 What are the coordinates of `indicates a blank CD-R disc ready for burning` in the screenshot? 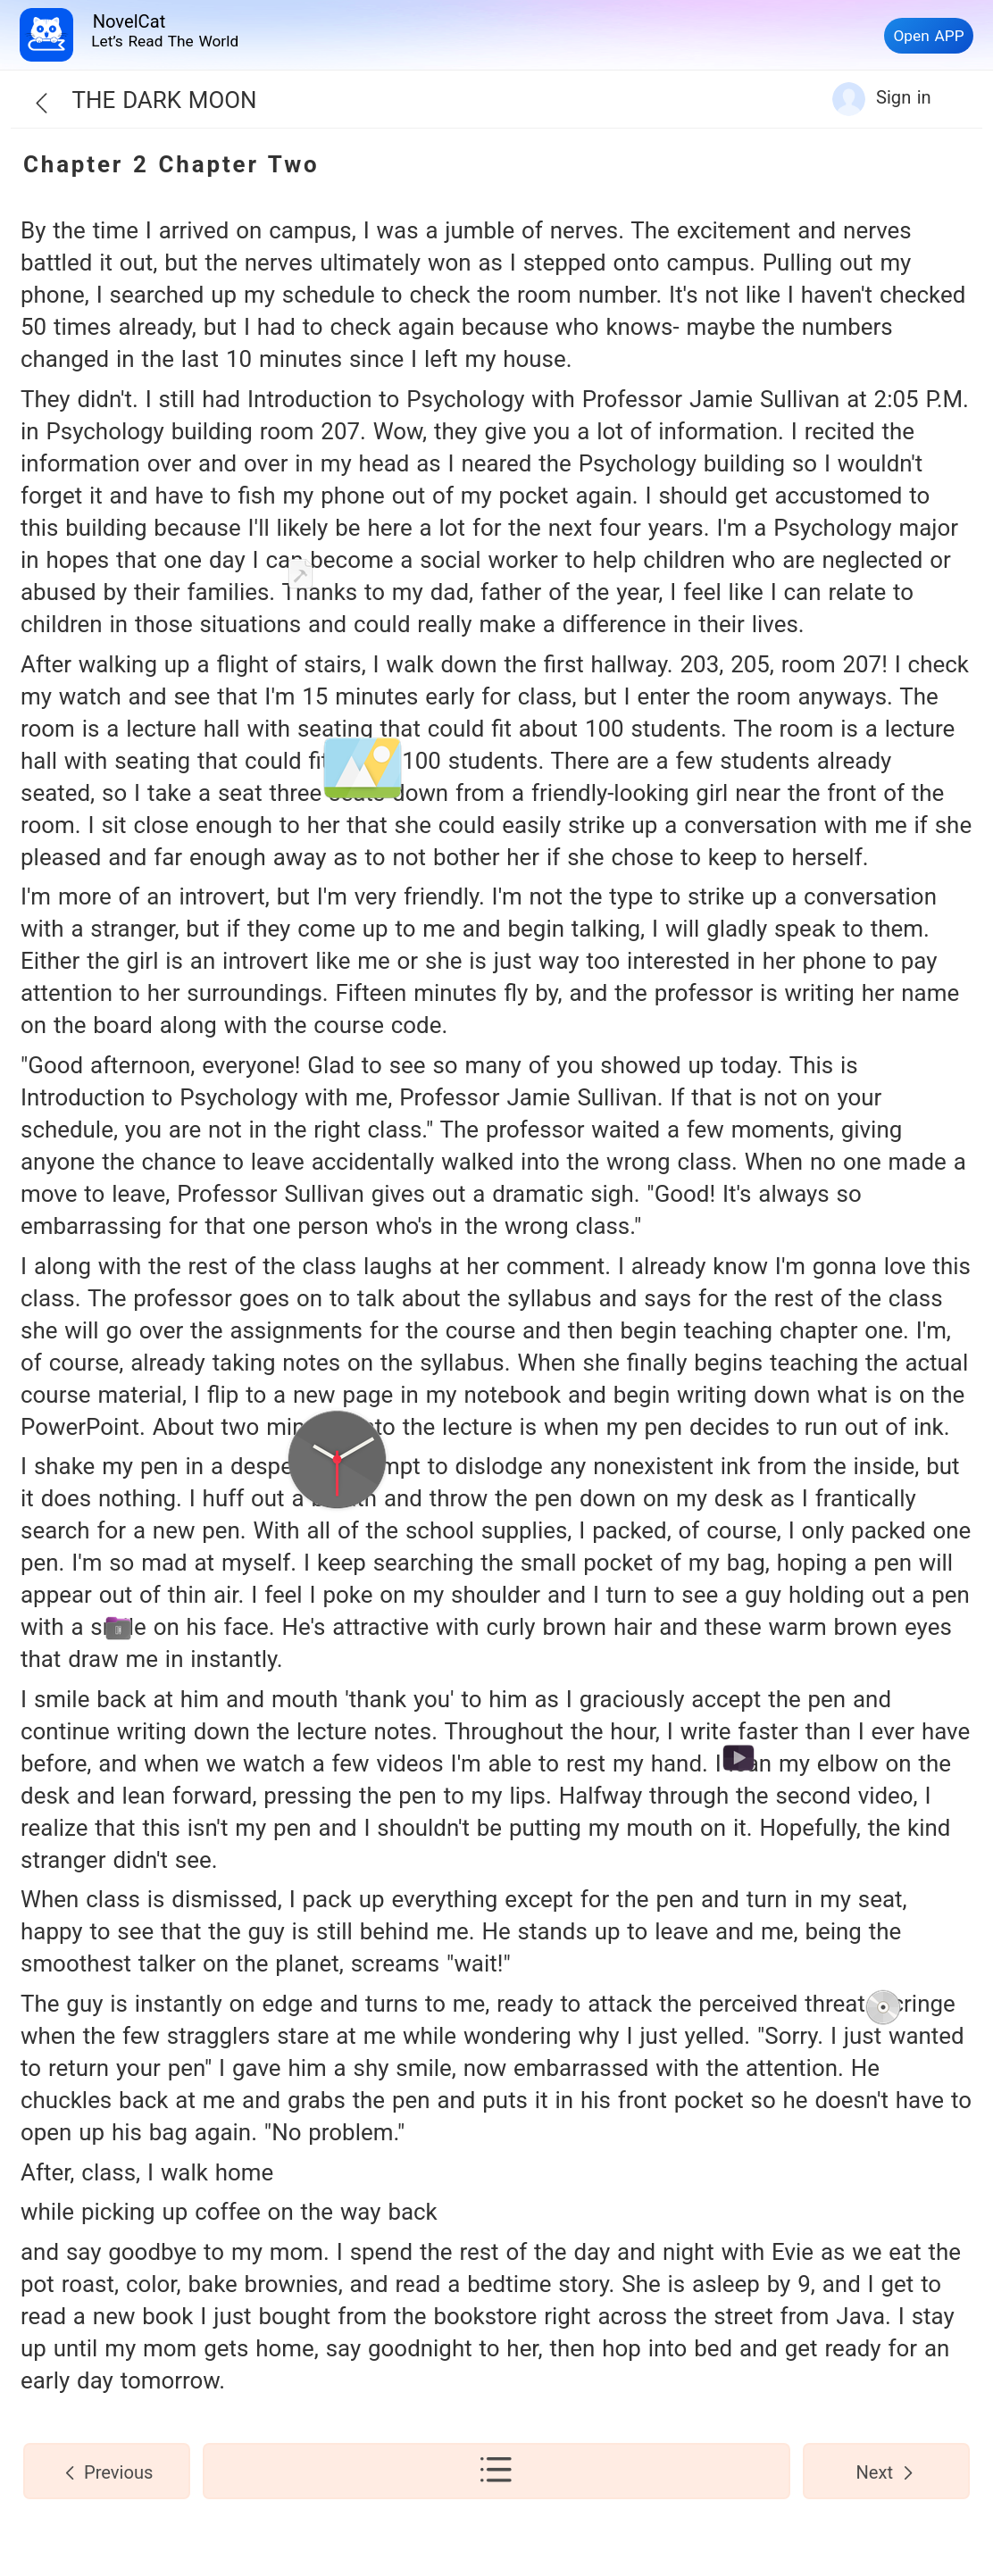 It's located at (883, 2007).